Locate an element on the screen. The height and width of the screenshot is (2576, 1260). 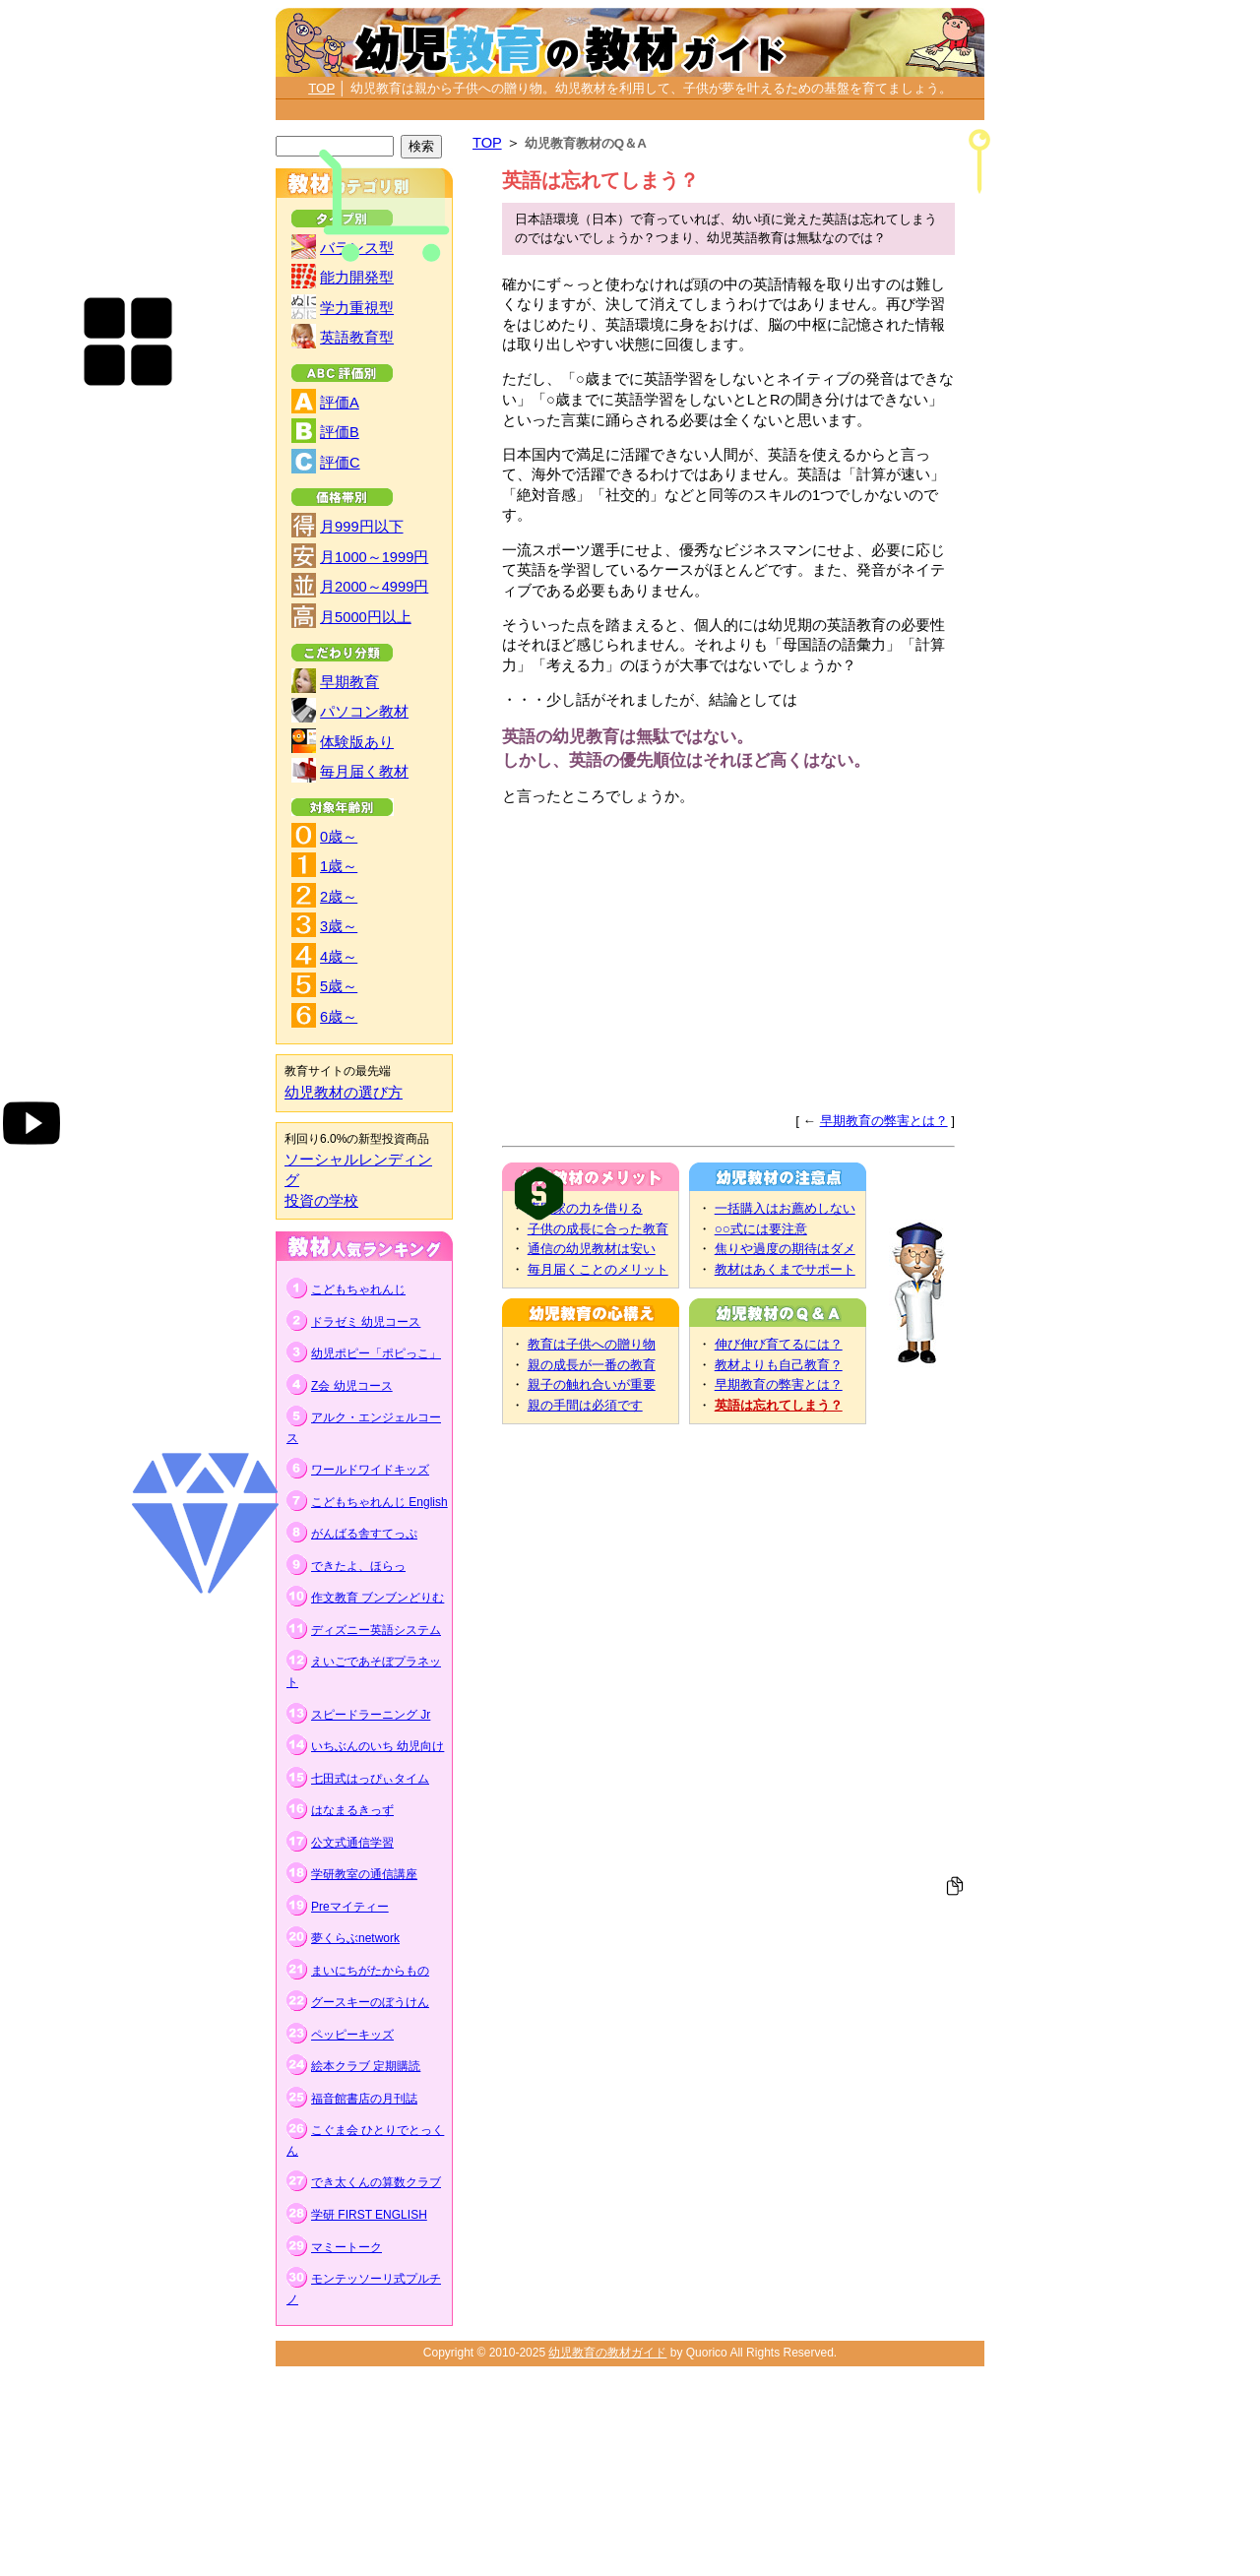
open YouTube app is located at coordinates (32, 1123).